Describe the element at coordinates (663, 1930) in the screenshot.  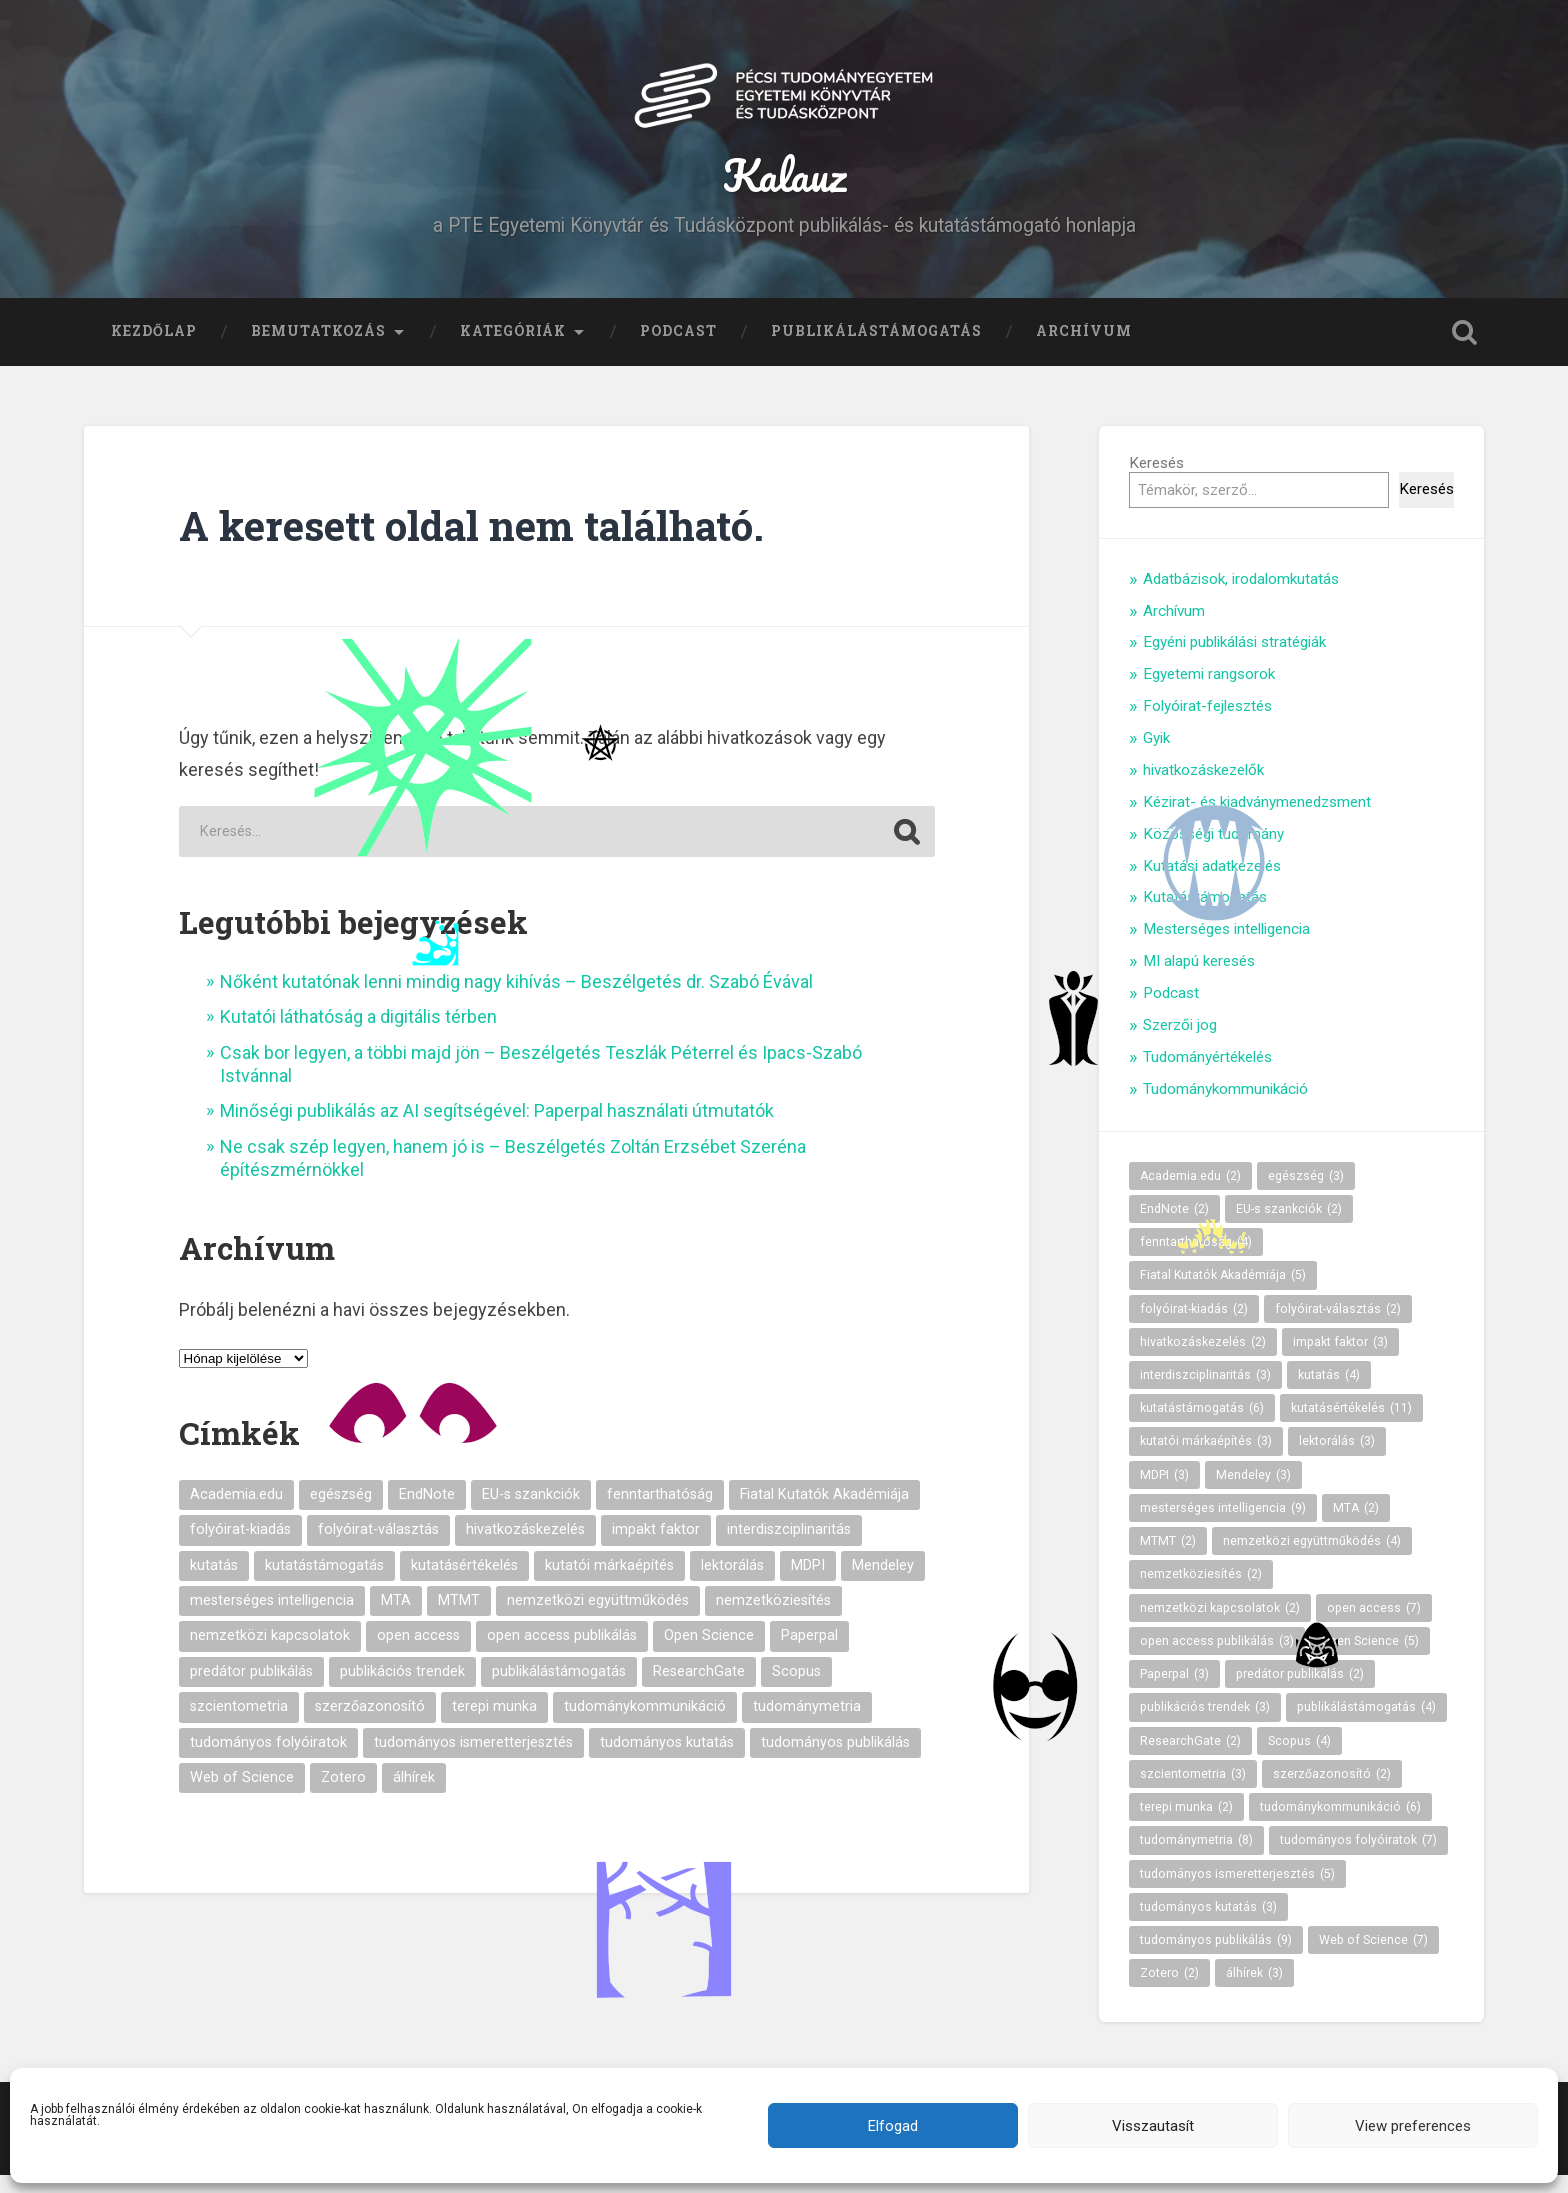
I see `enter a forest zone or nature area` at that location.